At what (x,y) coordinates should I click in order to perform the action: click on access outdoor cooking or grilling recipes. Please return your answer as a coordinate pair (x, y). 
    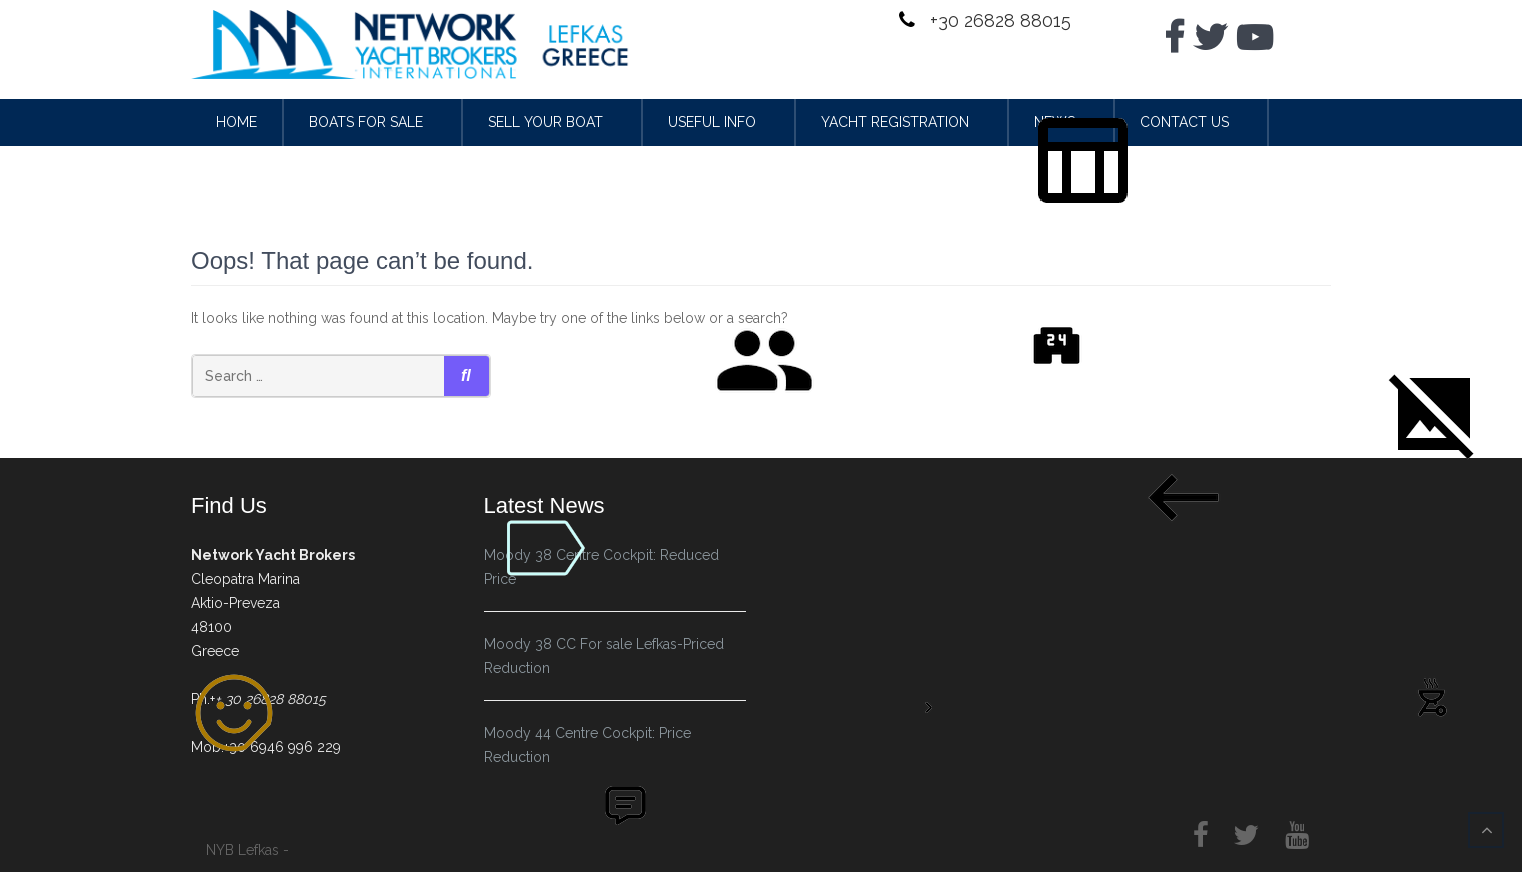
    Looking at the image, I should click on (1431, 697).